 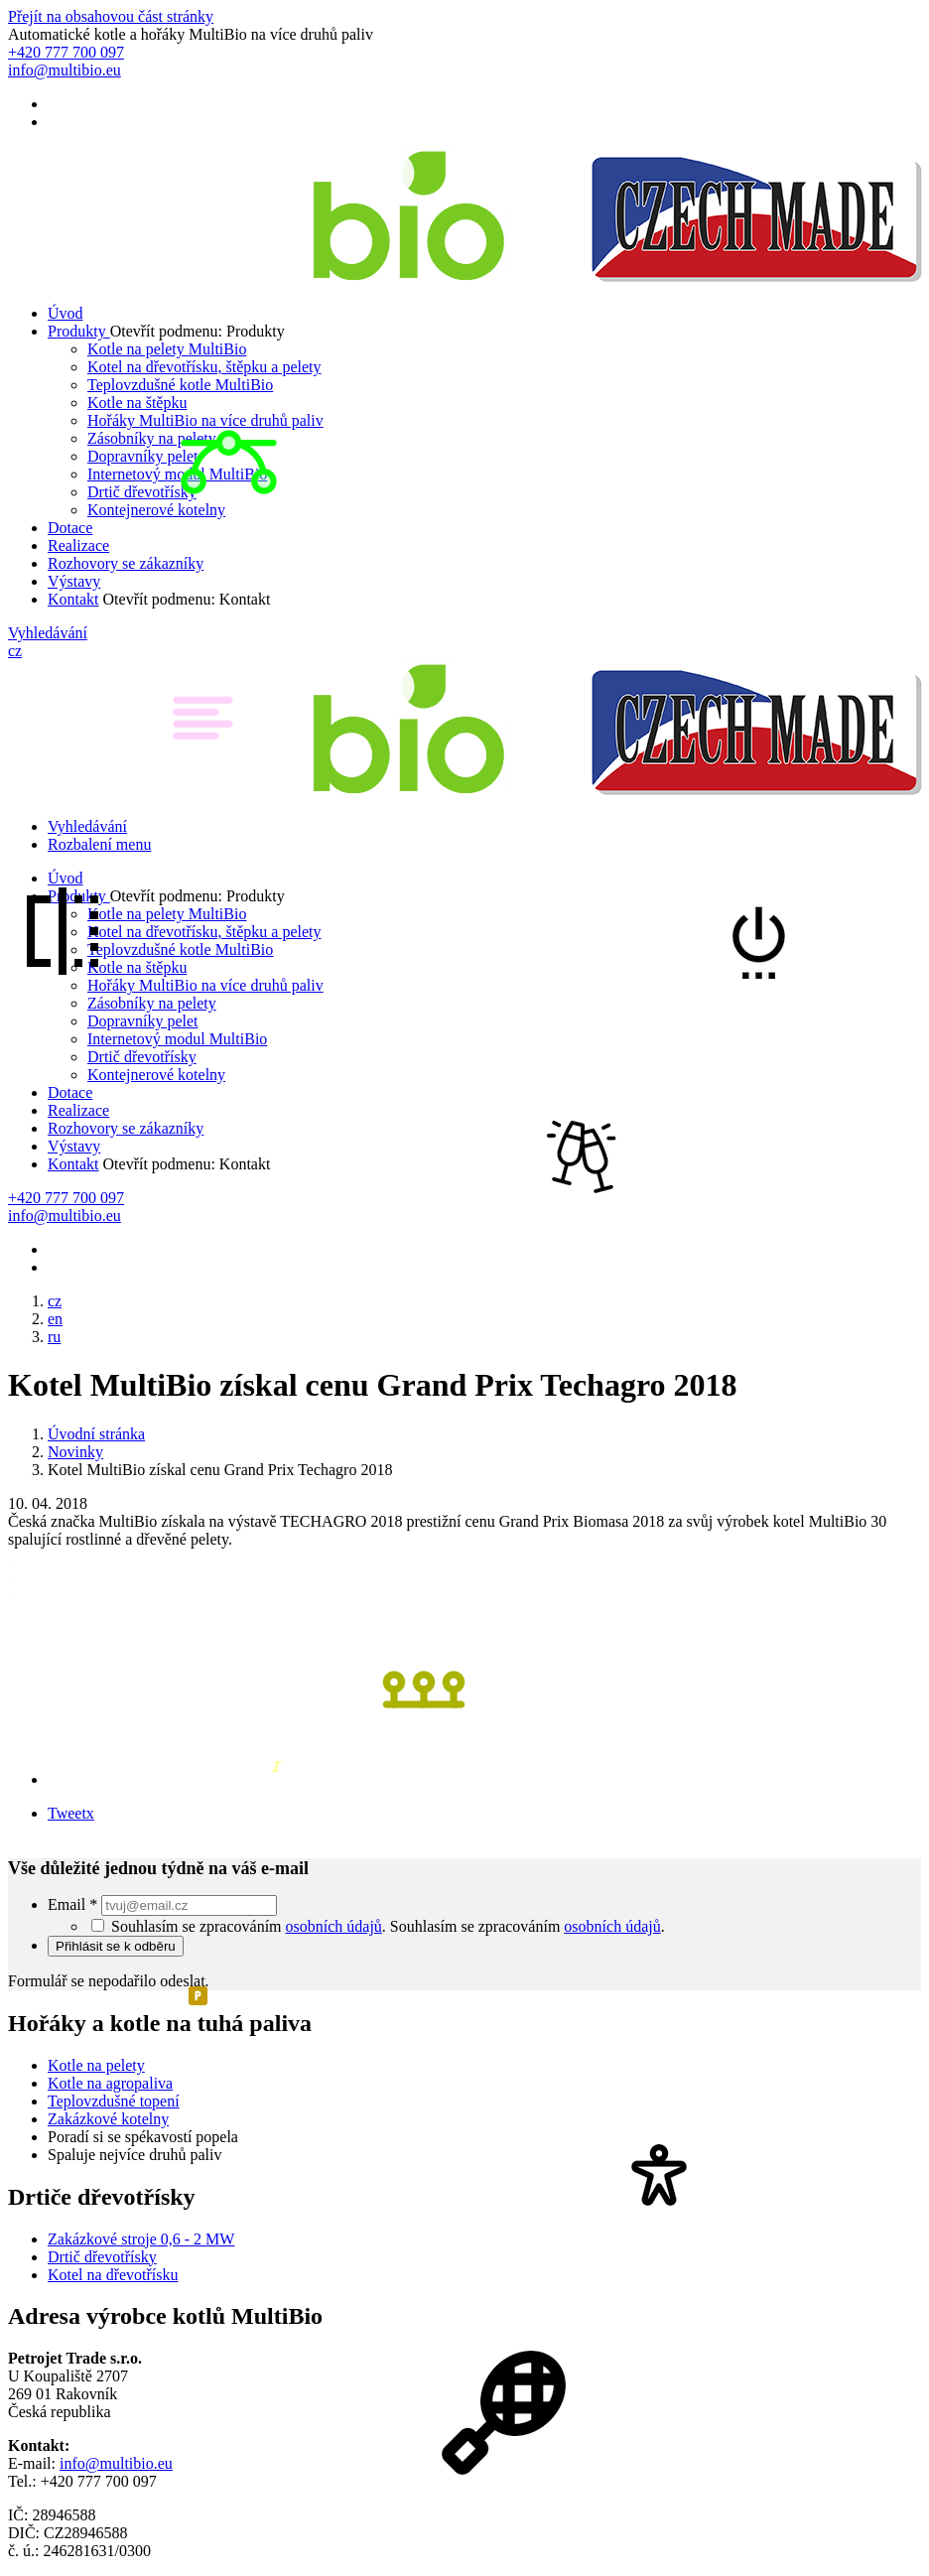 I want to click on access tennis or racquet sports features, so click(x=502, y=2413).